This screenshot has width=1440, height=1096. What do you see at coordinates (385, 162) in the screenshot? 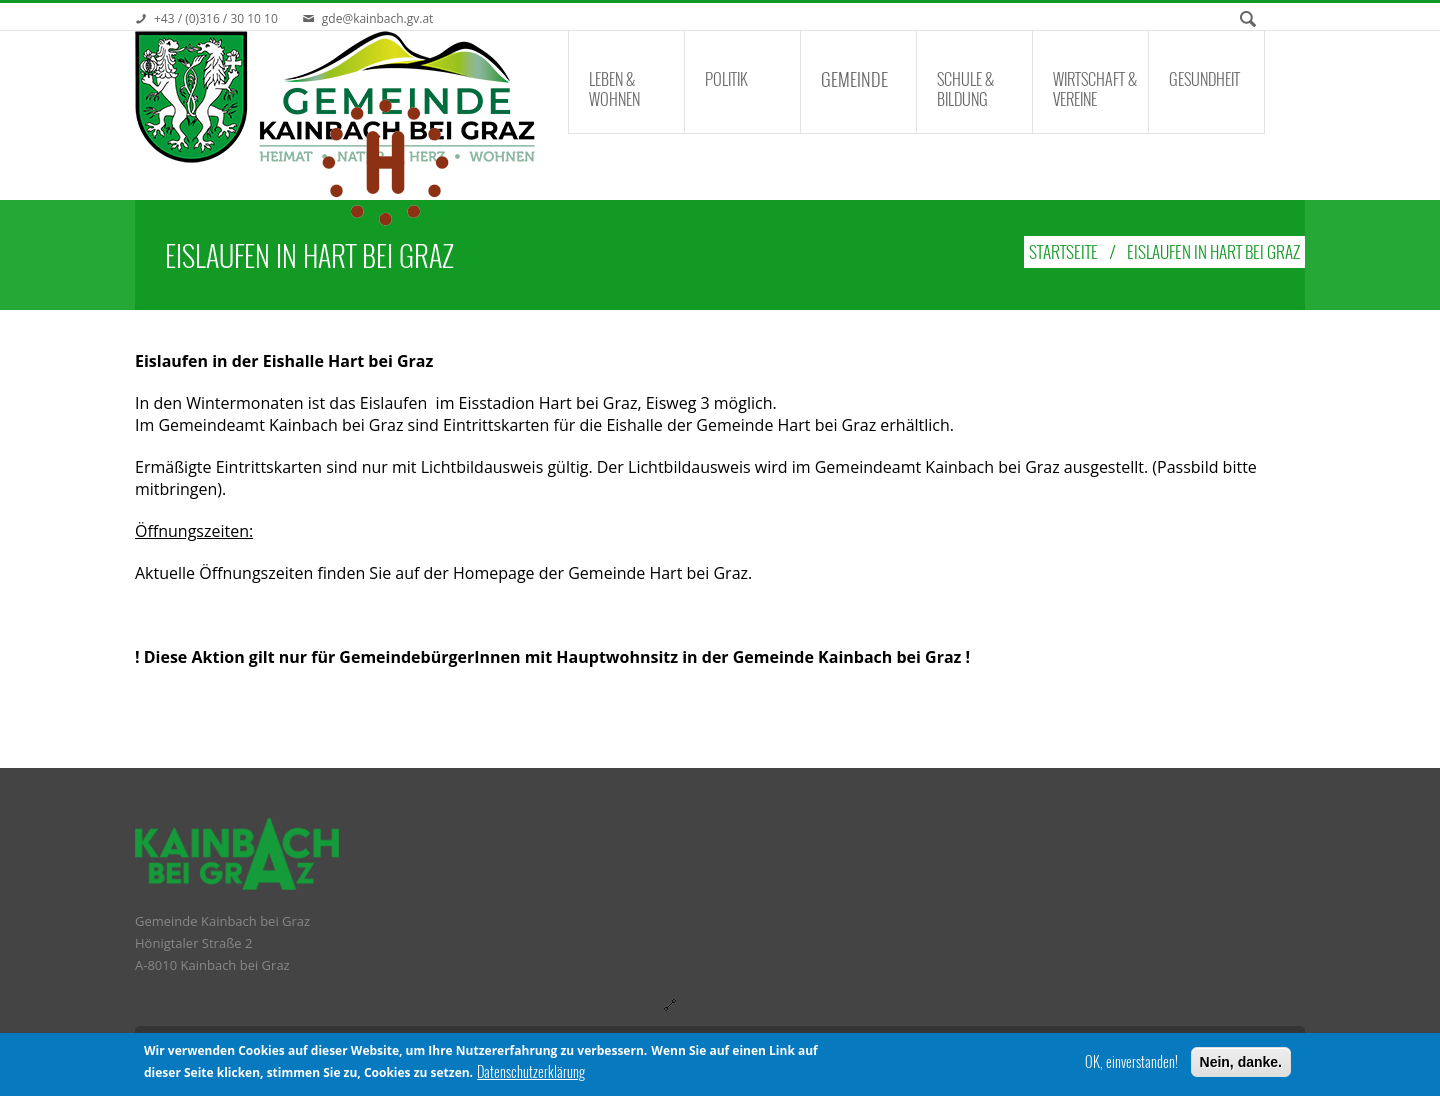
I see `indicates a pending or in-progress hospital/health service` at bounding box center [385, 162].